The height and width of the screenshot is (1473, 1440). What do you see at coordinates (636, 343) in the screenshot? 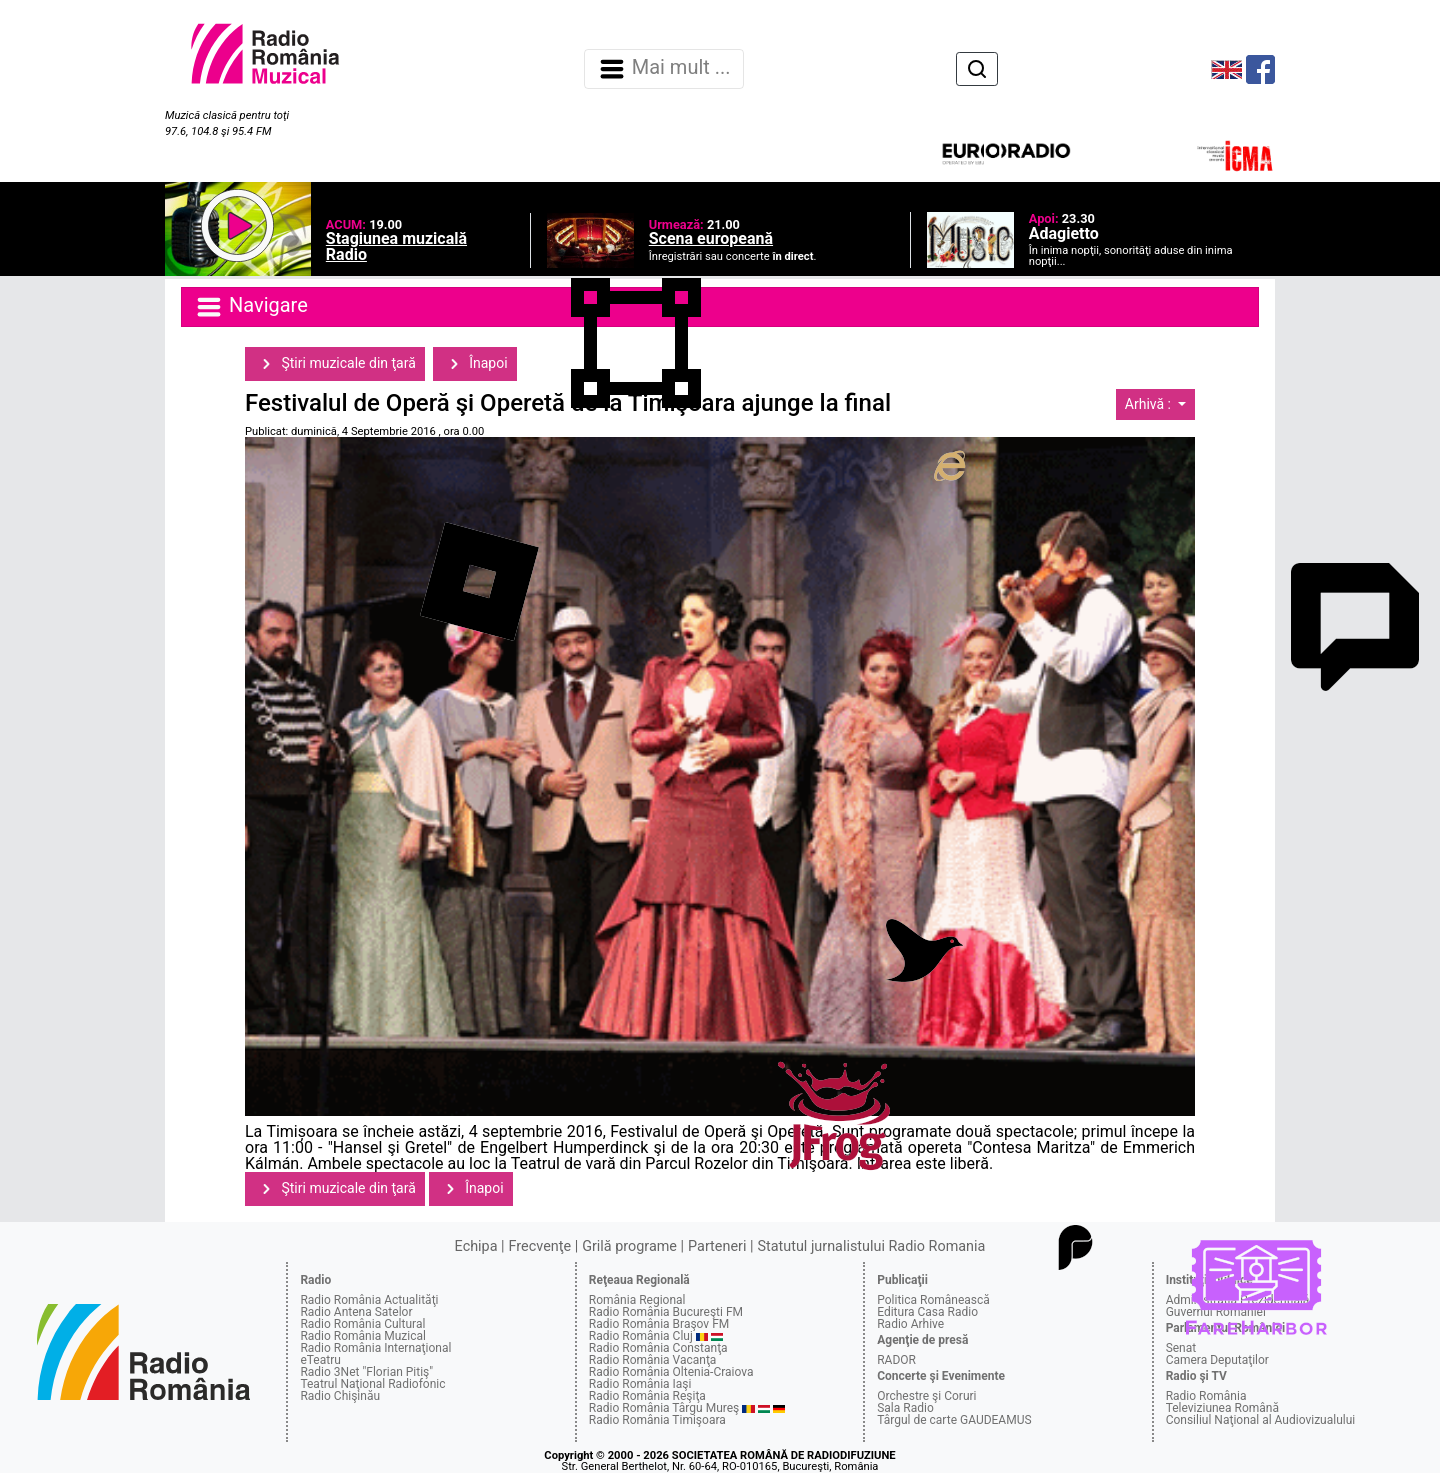
I see `material design icons brand logo` at bounding box center [636, 343].